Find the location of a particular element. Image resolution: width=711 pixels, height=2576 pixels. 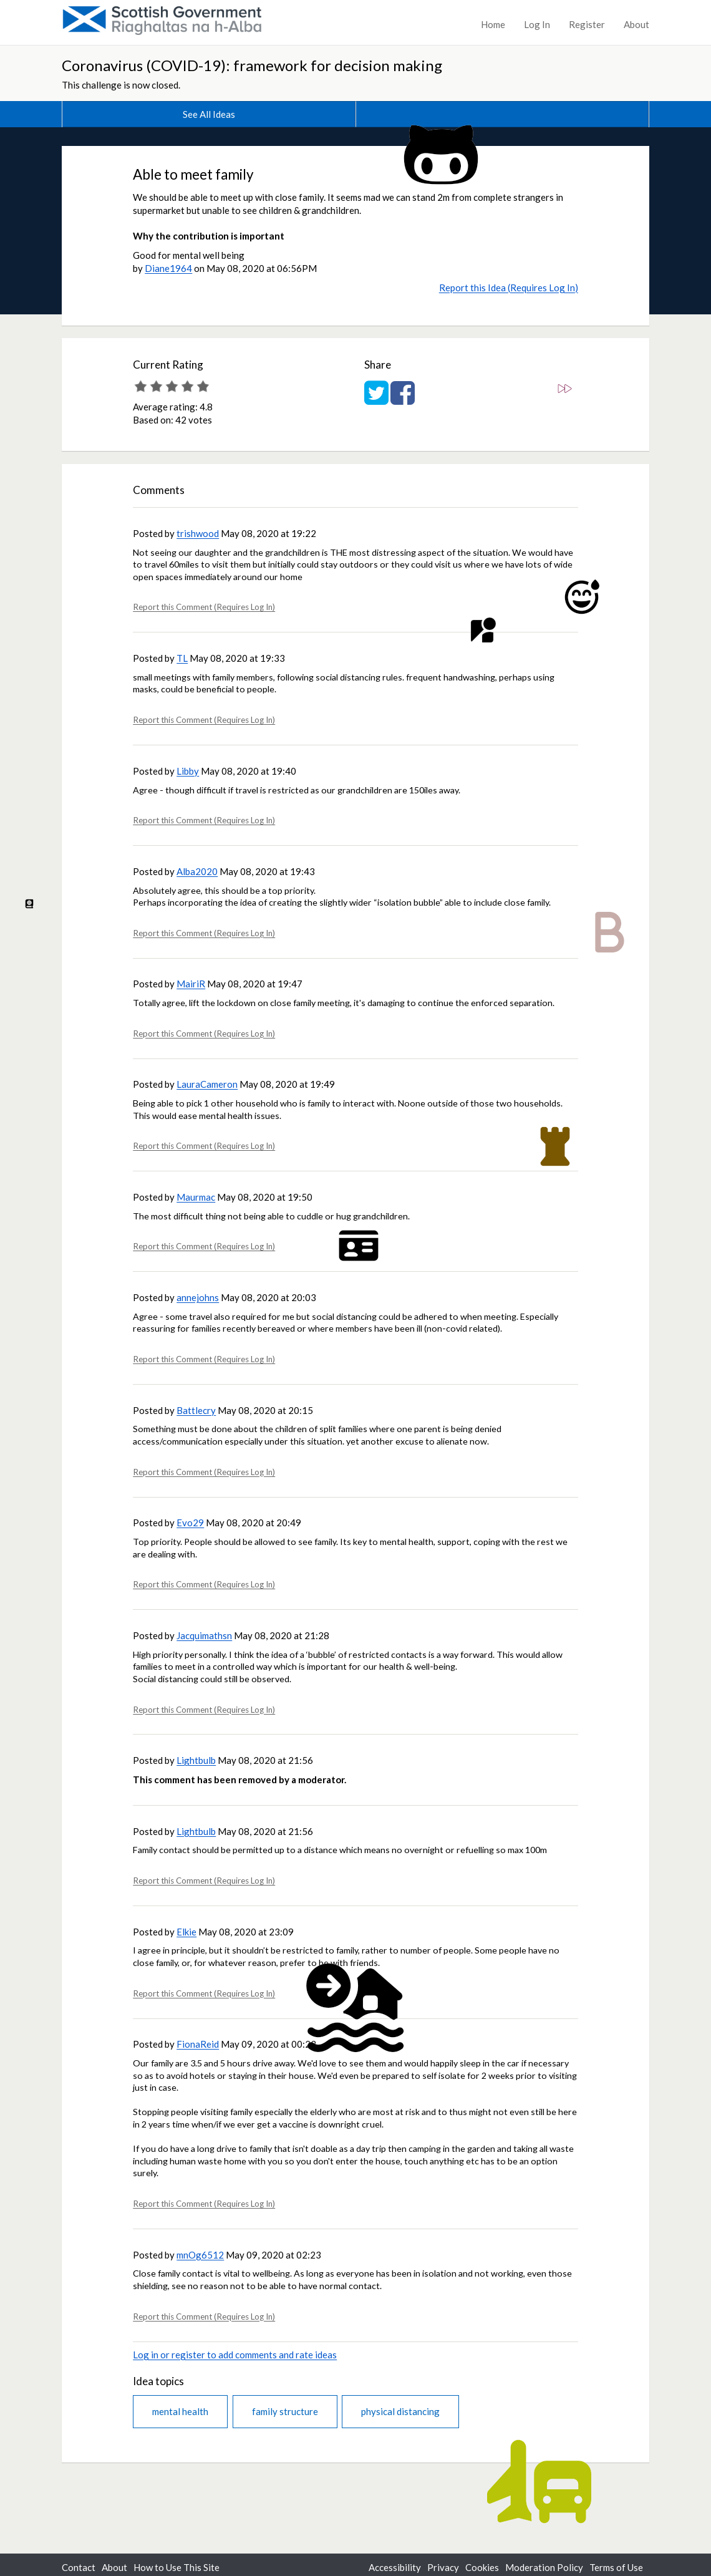

react with a nervous or relieved expression is located at coordinates (581, 597).